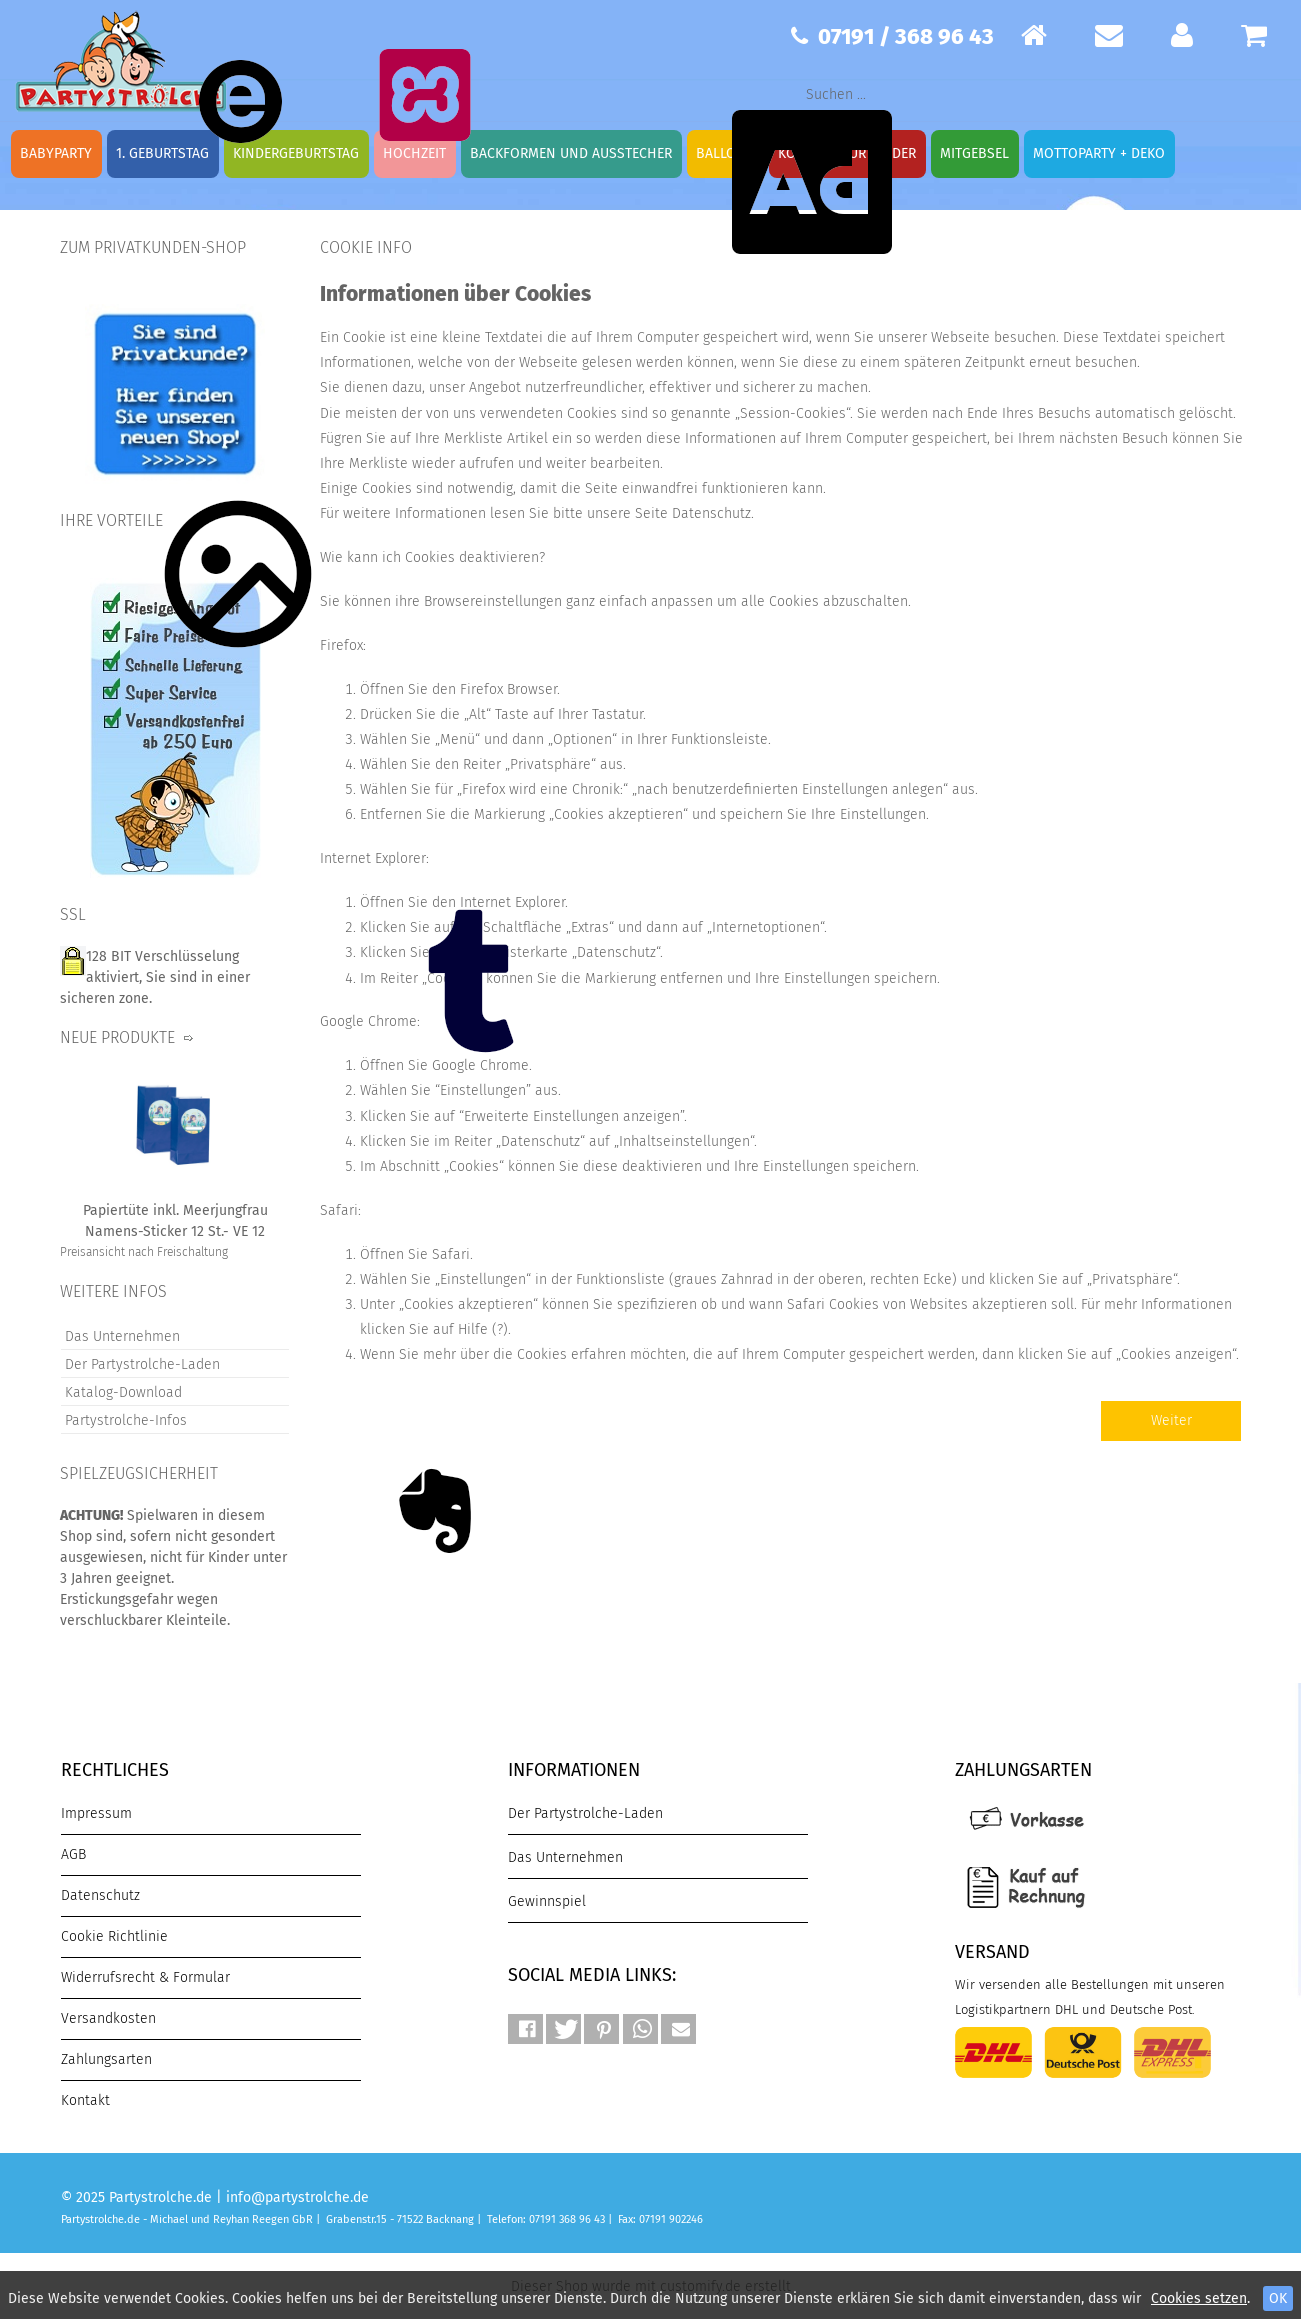  What do you see at coordinates (238, 574) in the screenshot?
I see `view image or photo gallery` at bounding box center [238, 574].